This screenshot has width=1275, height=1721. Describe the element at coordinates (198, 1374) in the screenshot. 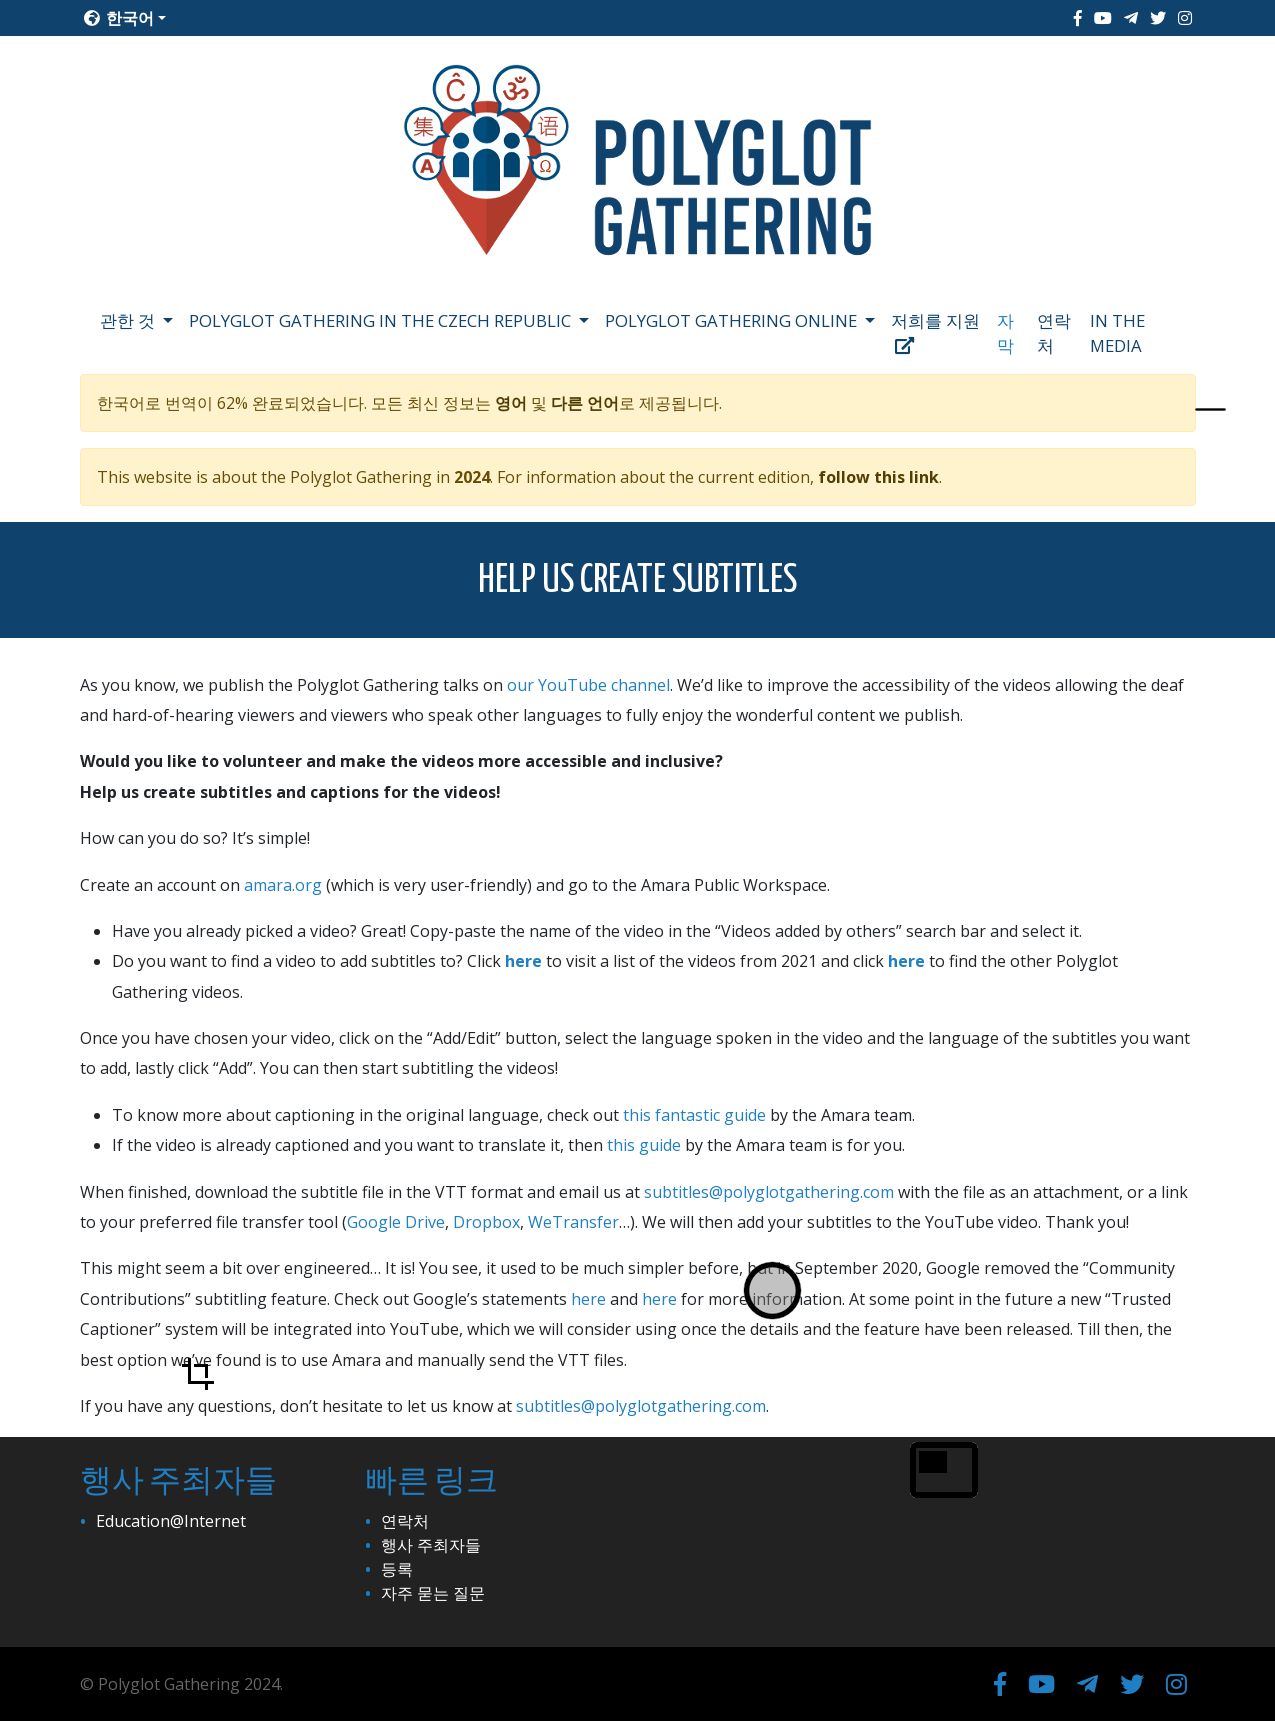

I see `crop an image` at that location.